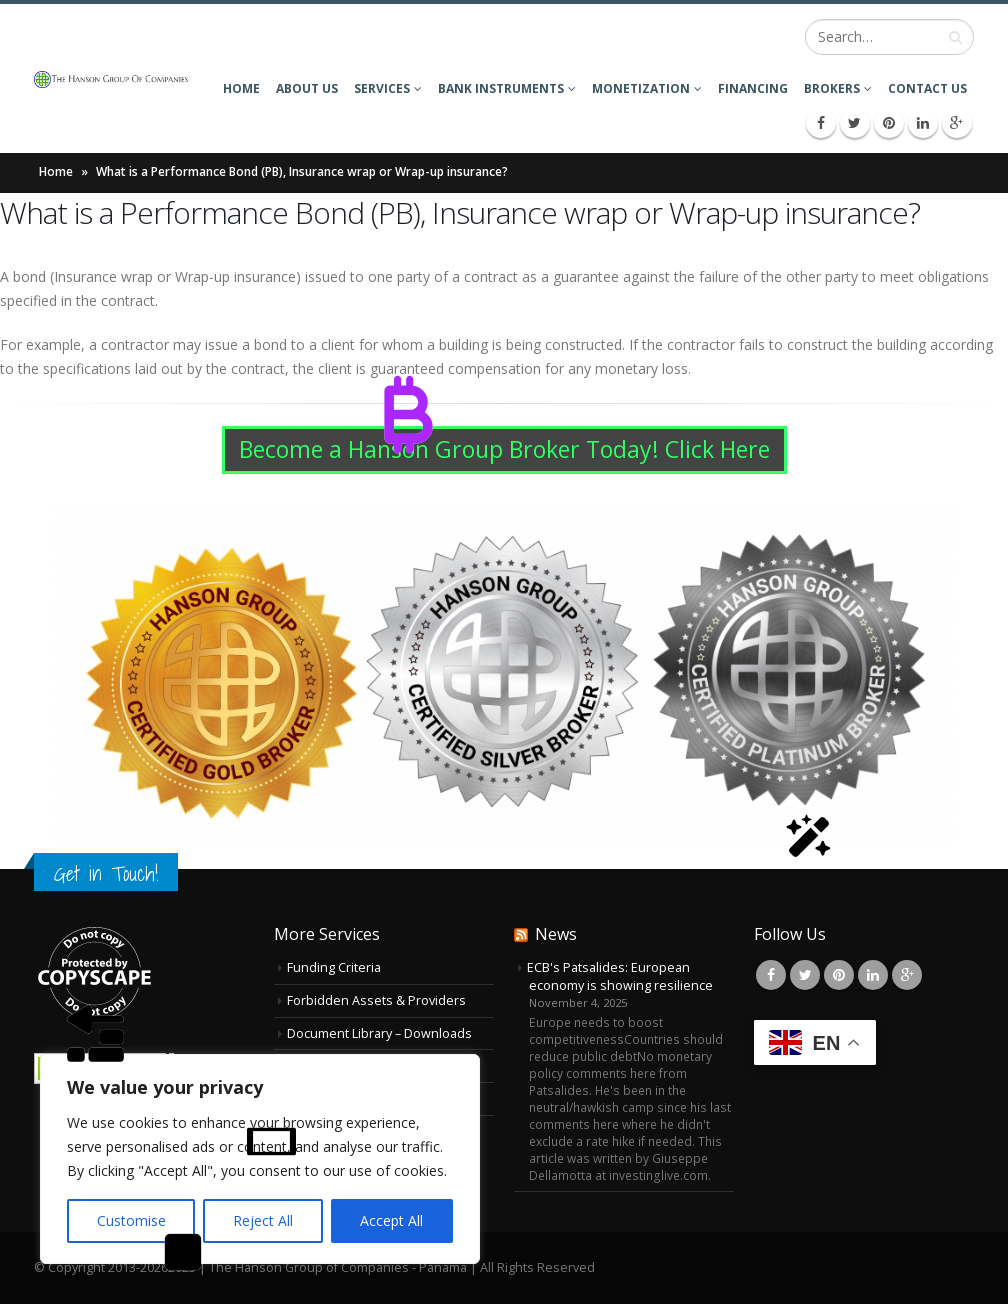  What do you see at coordinates (809, 837) in the screenshot?
I see `apply automatic enhancements or effects` at bounding box center [809, 837].